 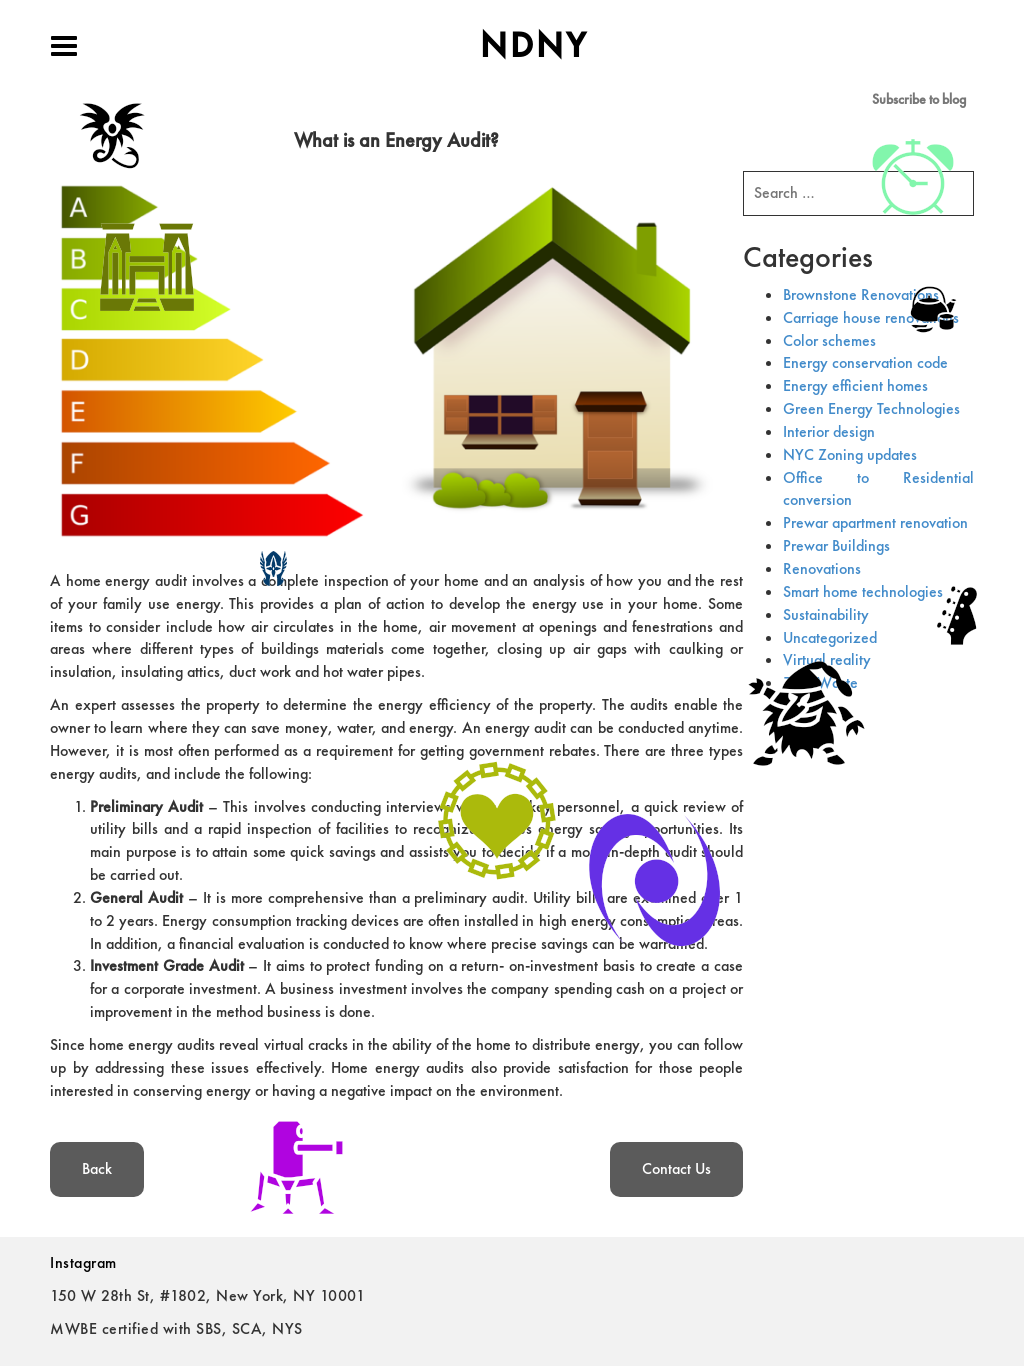 I want to click on indicates a locked or committed relationship status, so click(x=496, y=821).